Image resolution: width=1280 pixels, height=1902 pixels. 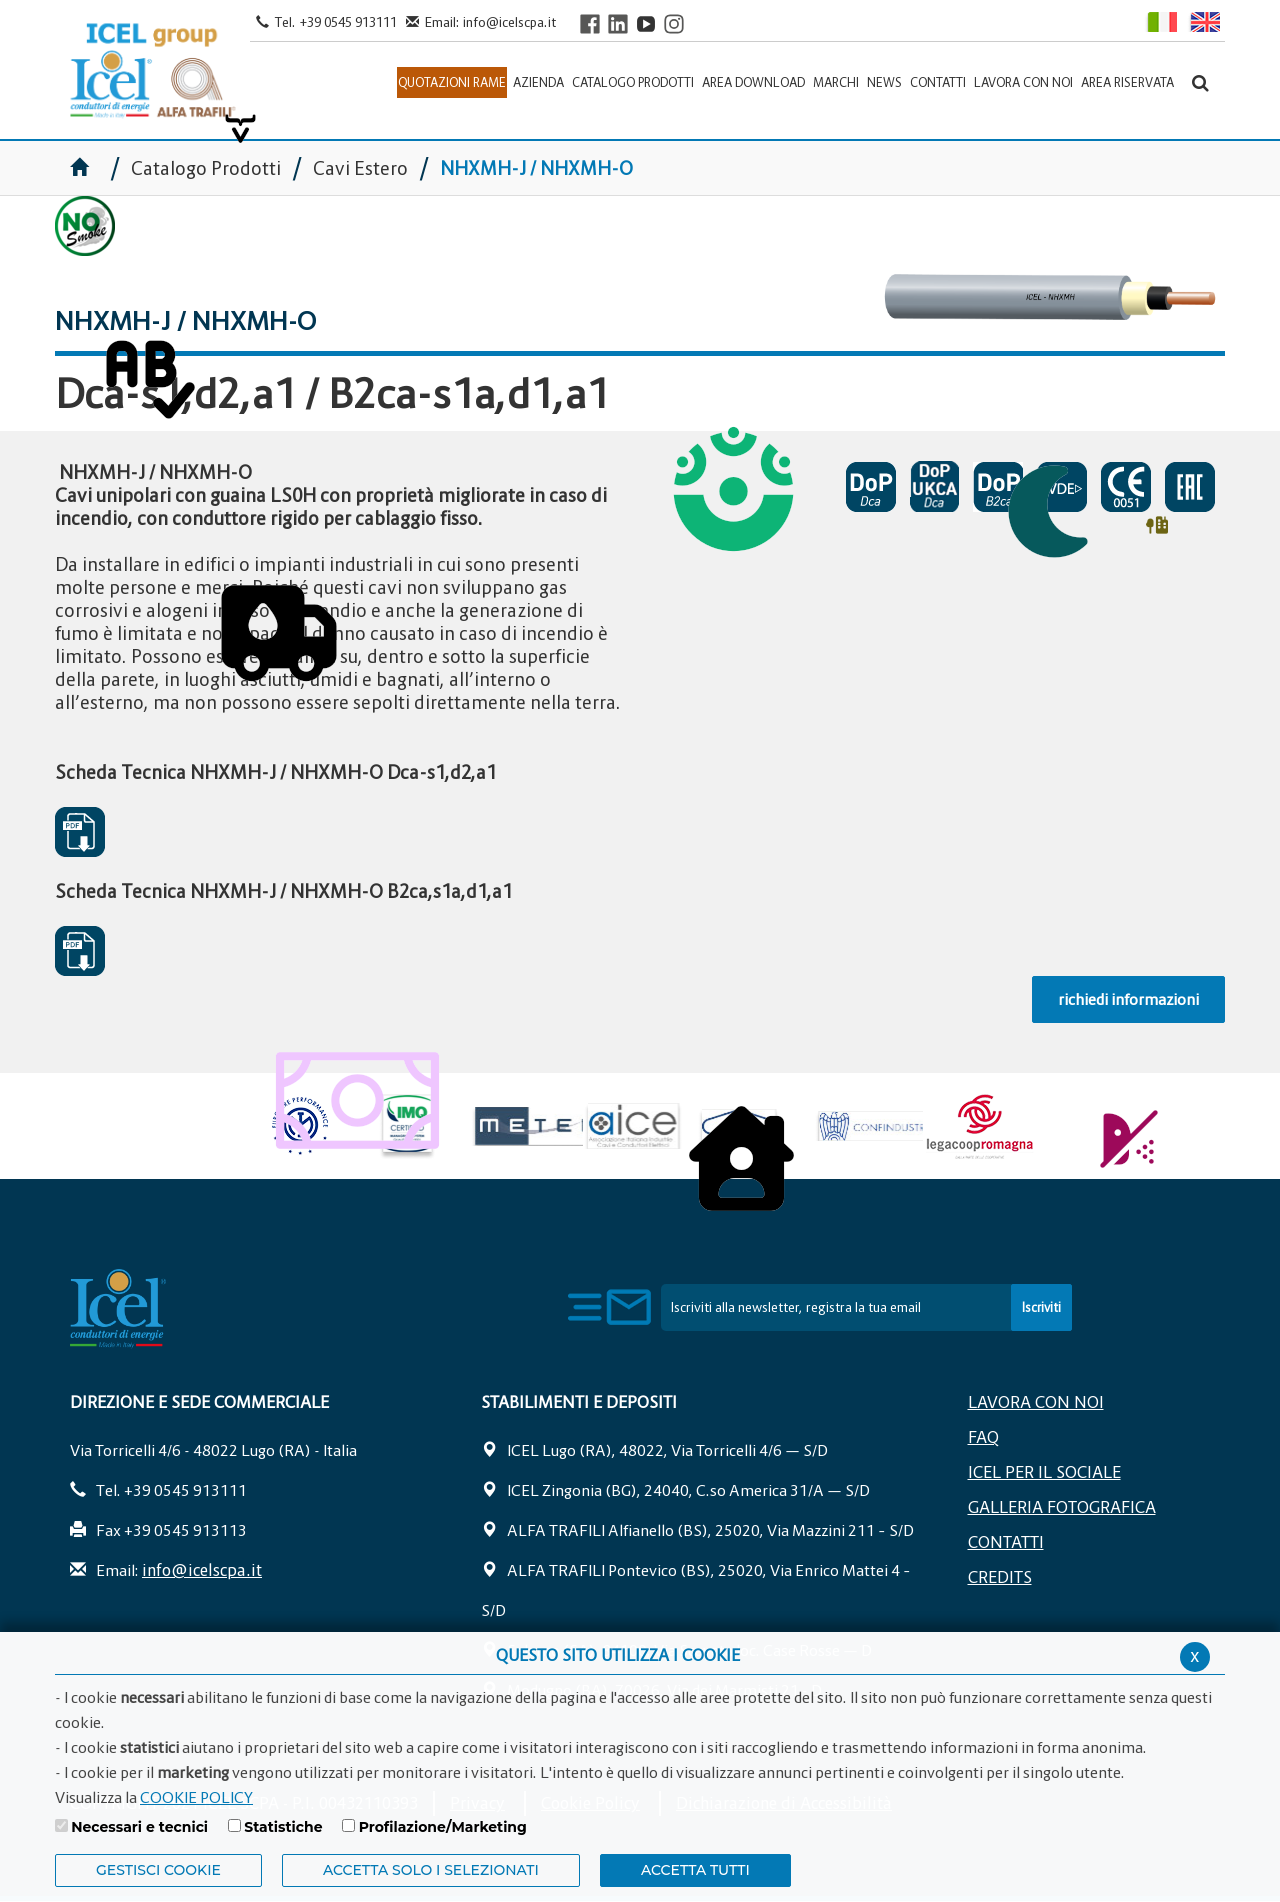 What do you see at coordinates (733, 490) in the screenshot?
I see `open screenpal screen recording app` at bounding box center [733, 490].